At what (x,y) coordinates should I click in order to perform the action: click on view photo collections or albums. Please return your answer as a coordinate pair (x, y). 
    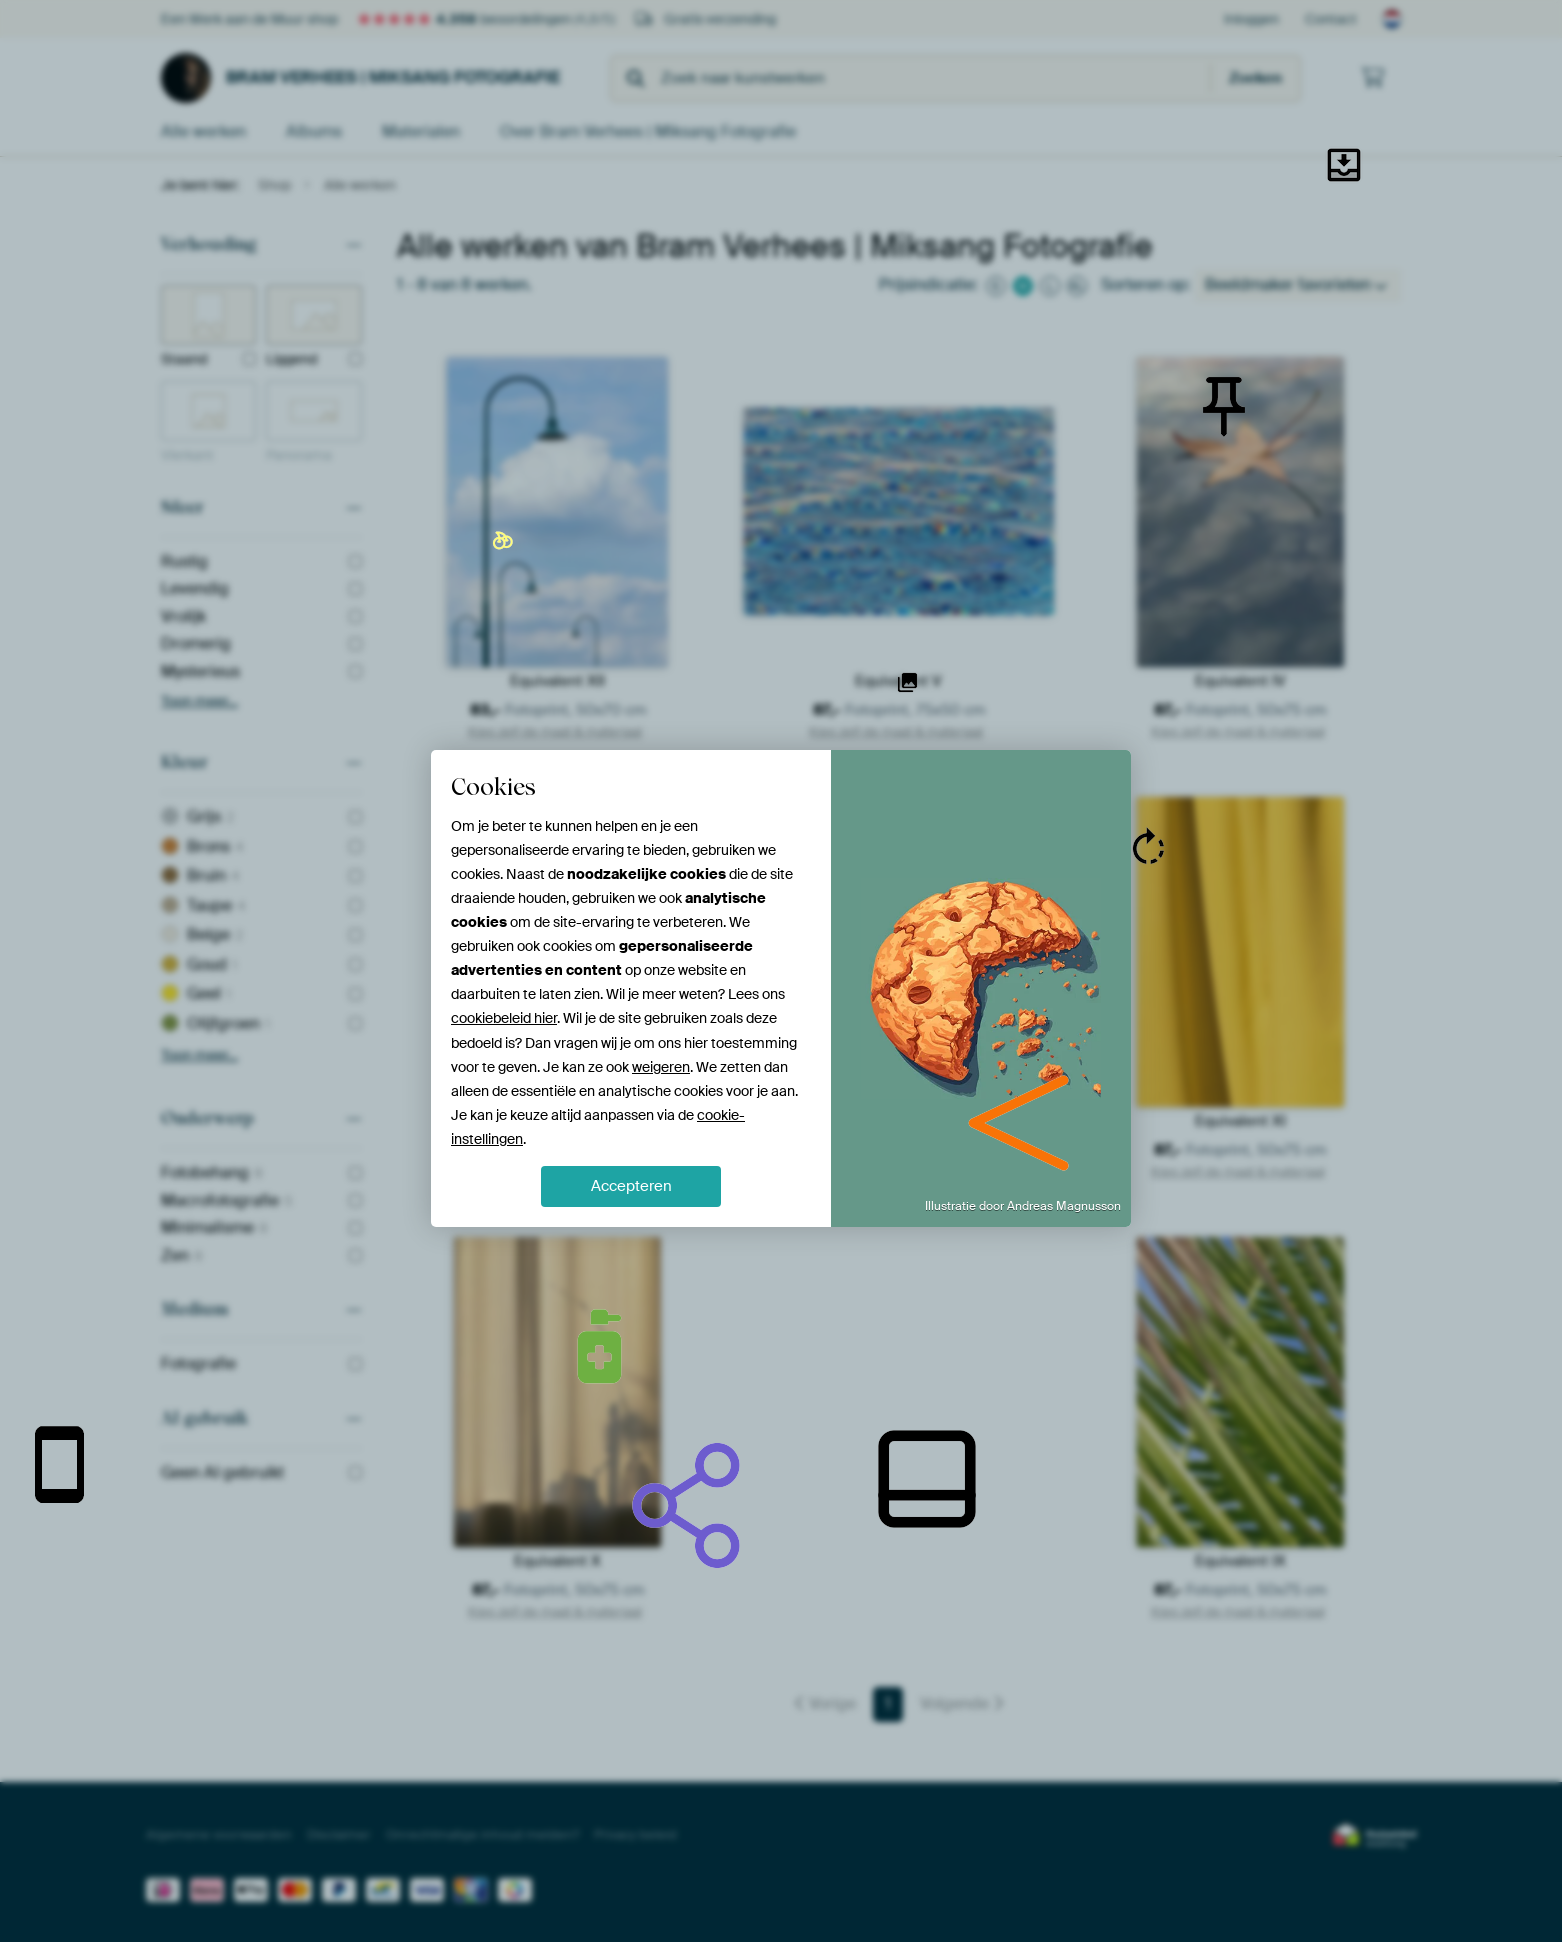
    Looking at the image, I should click on (907, 682).